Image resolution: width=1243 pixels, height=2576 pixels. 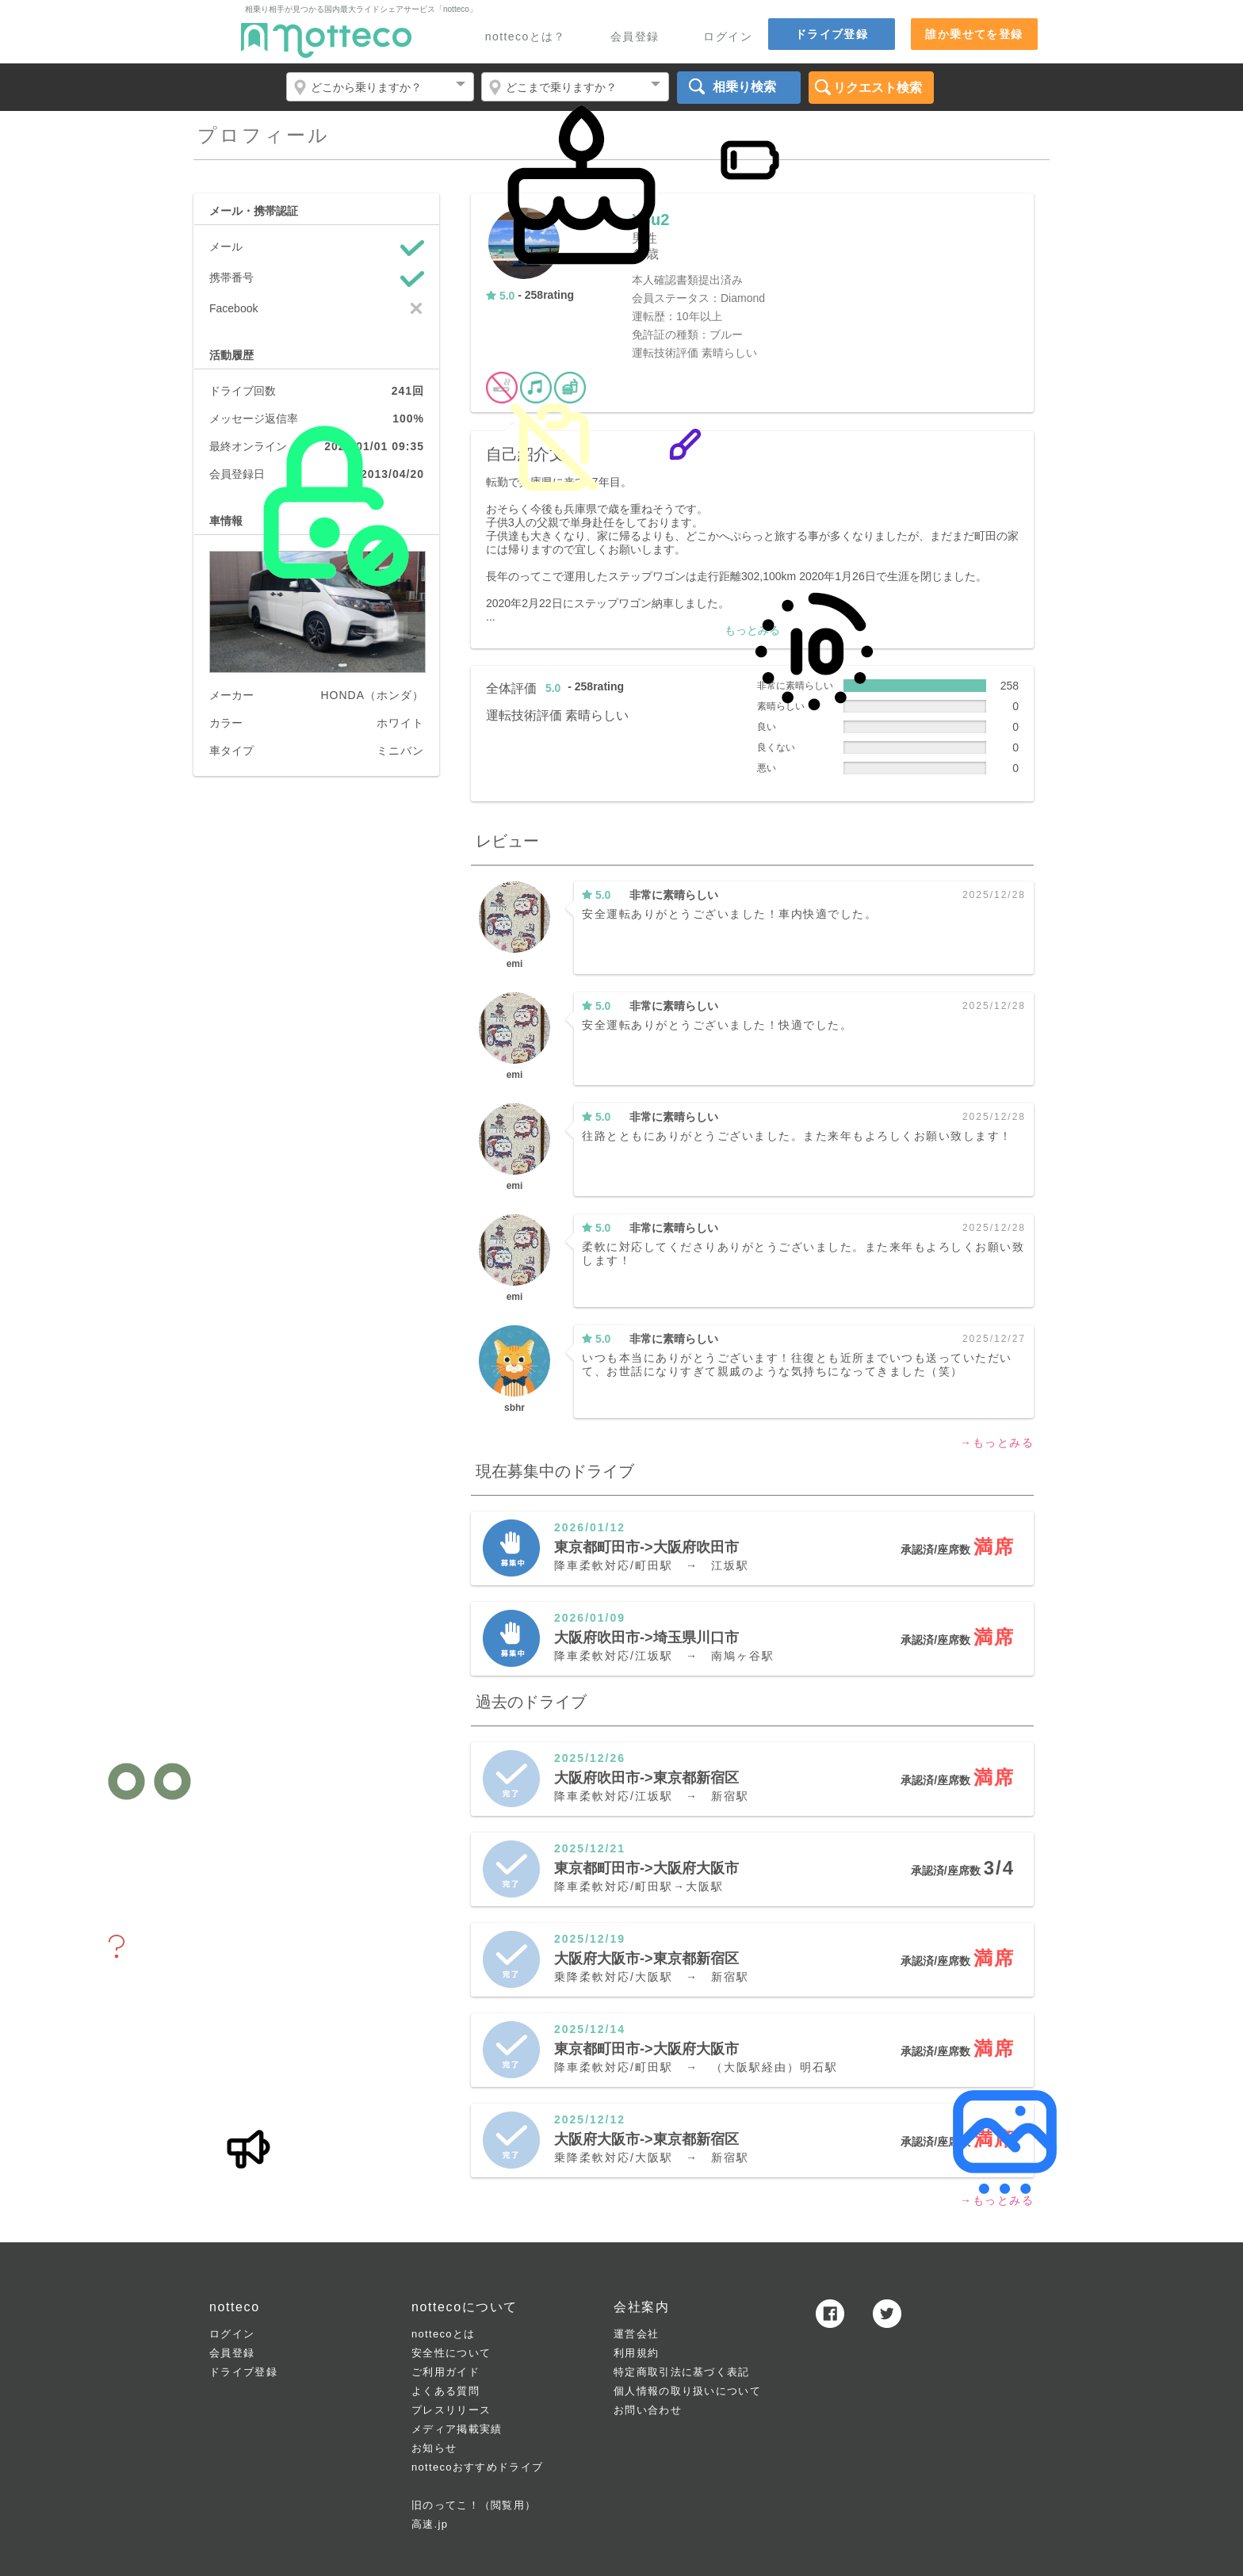 What do you see at coordinates (1004, 2142) in the screenshot?
I see `start a photo slideshow` at bounding box center [1004, 2142].